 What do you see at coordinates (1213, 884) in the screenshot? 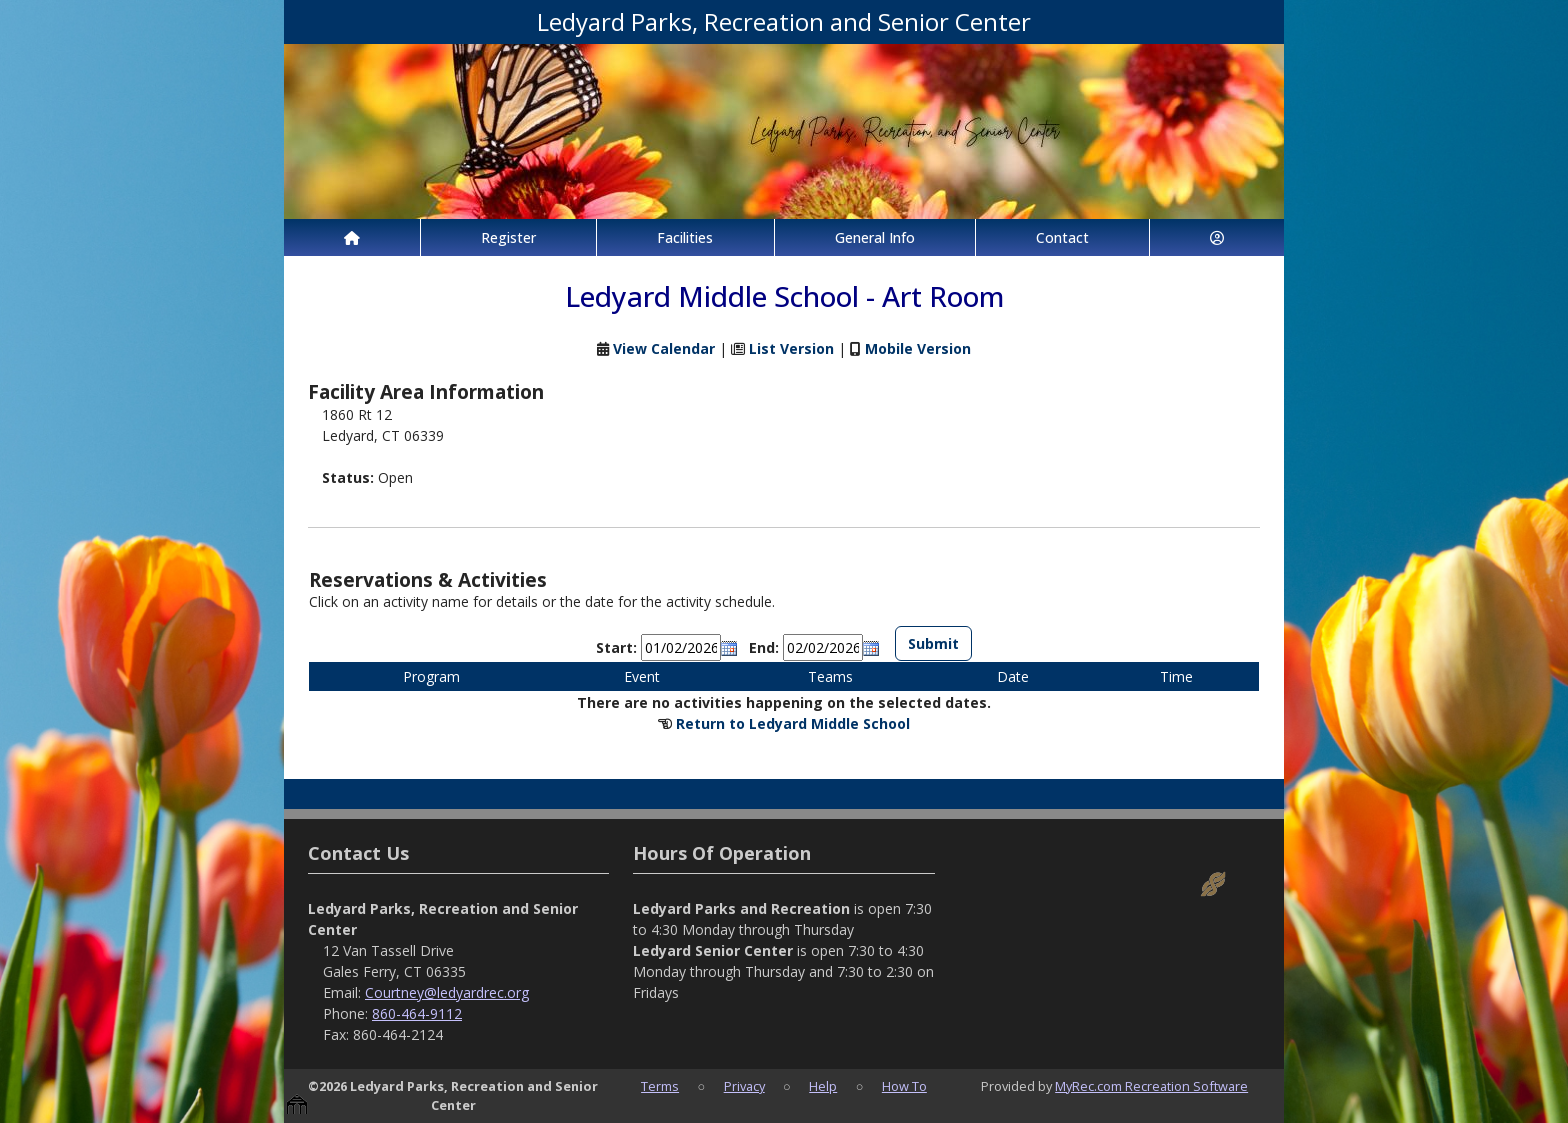
I see `indicates a connection or link between items` at bounding box center [1213, 884].